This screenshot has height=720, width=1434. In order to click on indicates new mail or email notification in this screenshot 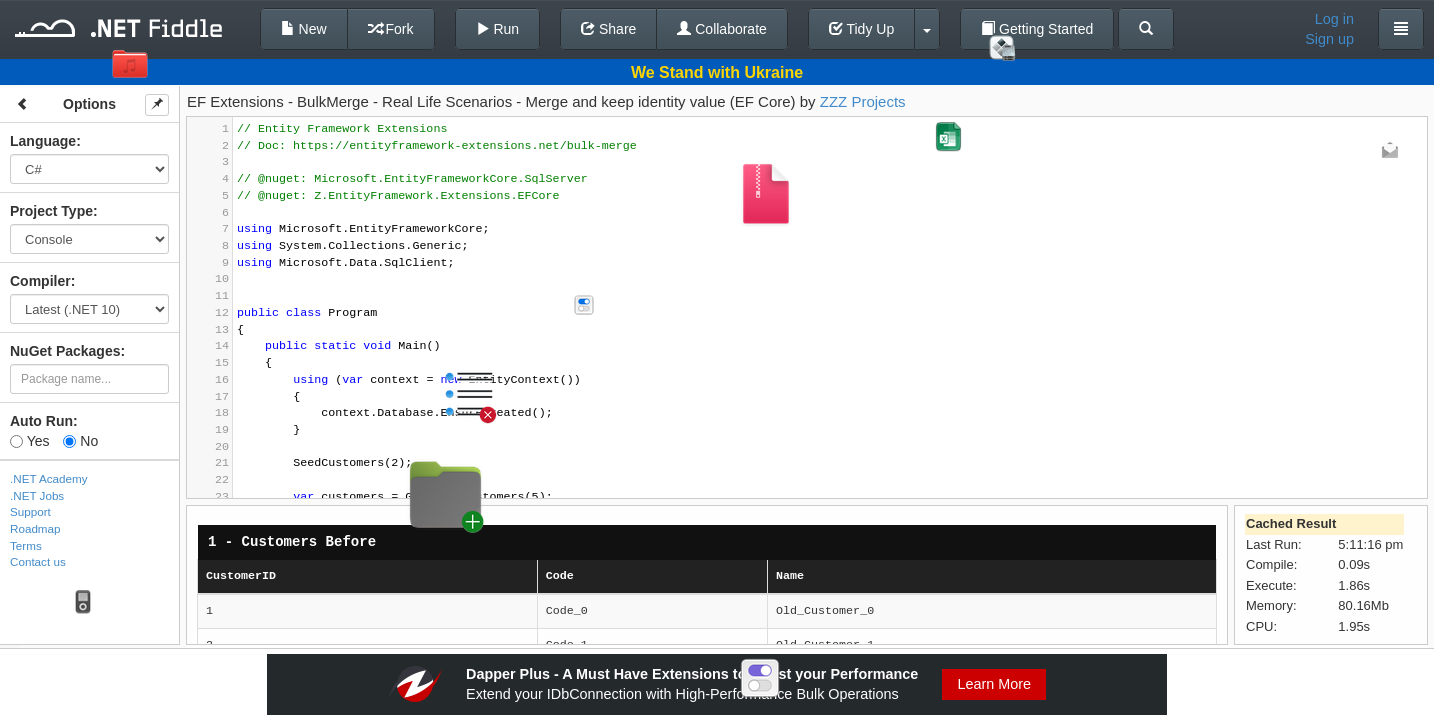, I will do `click(1390, 150)`.